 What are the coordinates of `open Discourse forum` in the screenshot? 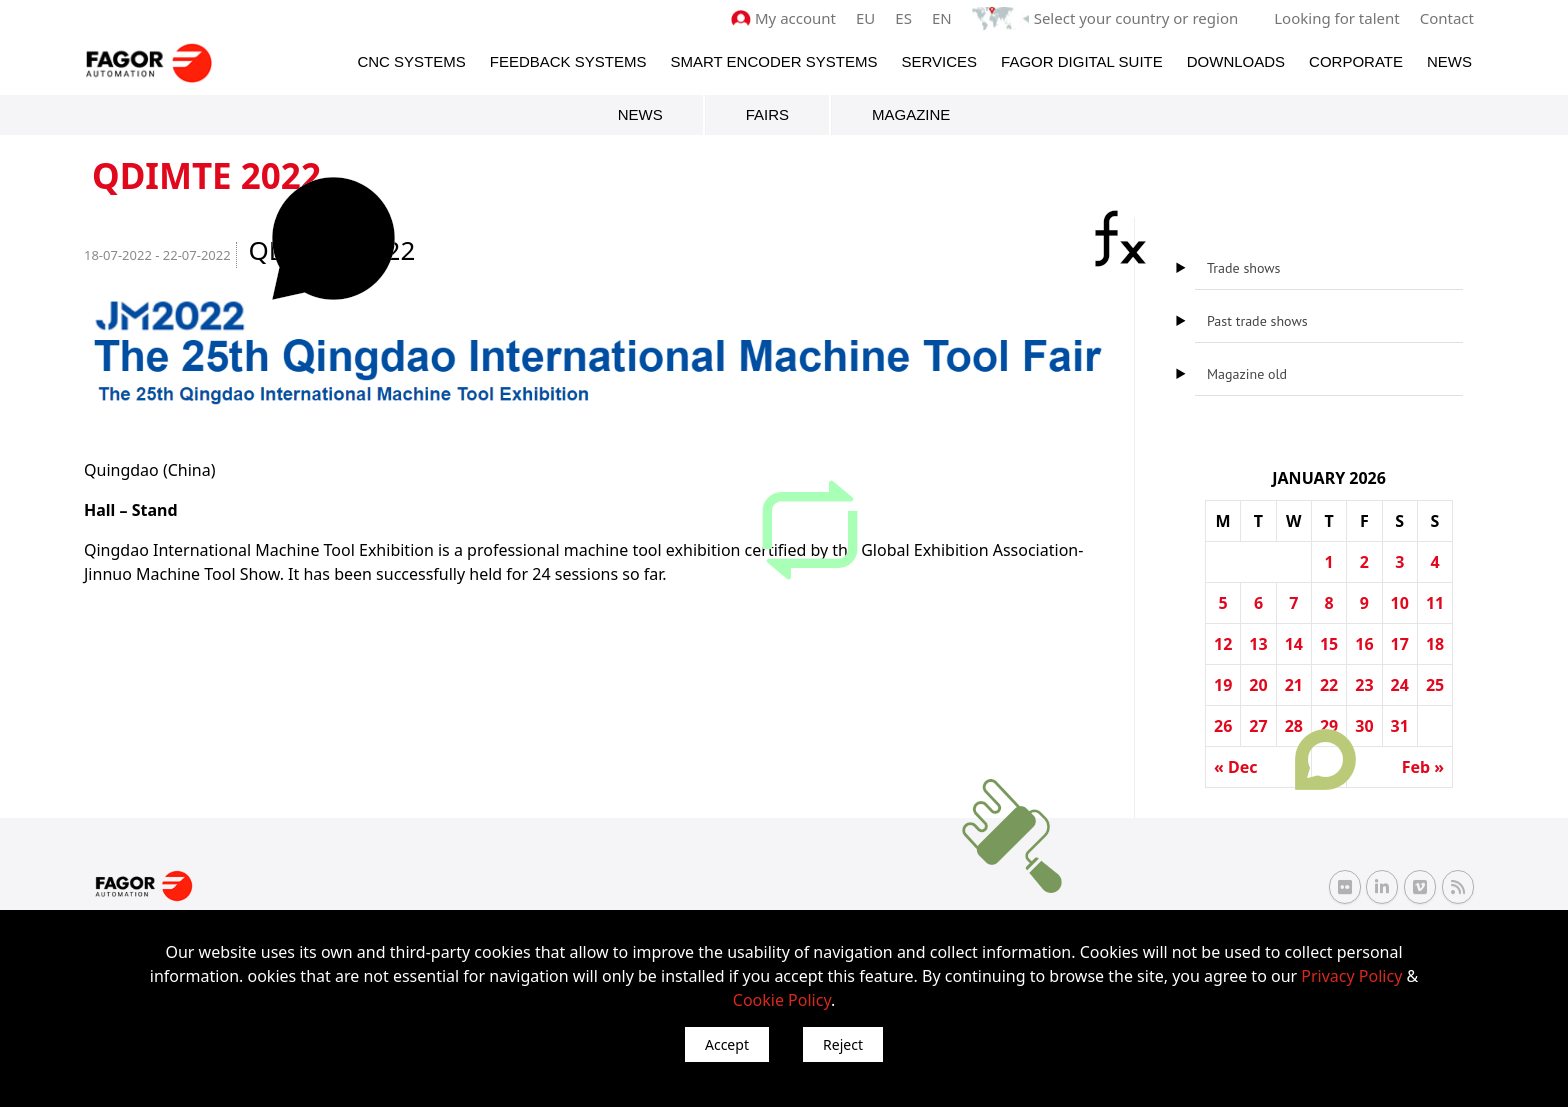 It's located at (1325, 759).